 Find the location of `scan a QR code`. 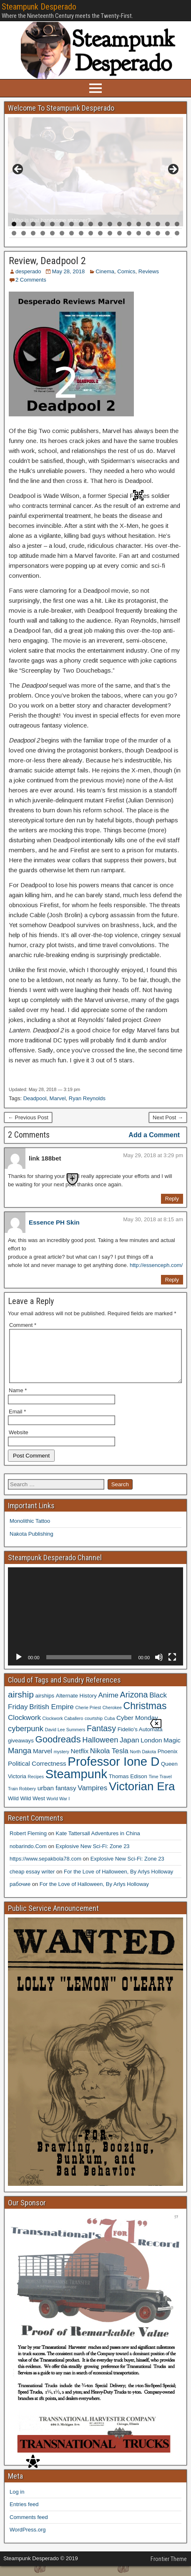

scan a QR code is located at coordinates (138, 495).